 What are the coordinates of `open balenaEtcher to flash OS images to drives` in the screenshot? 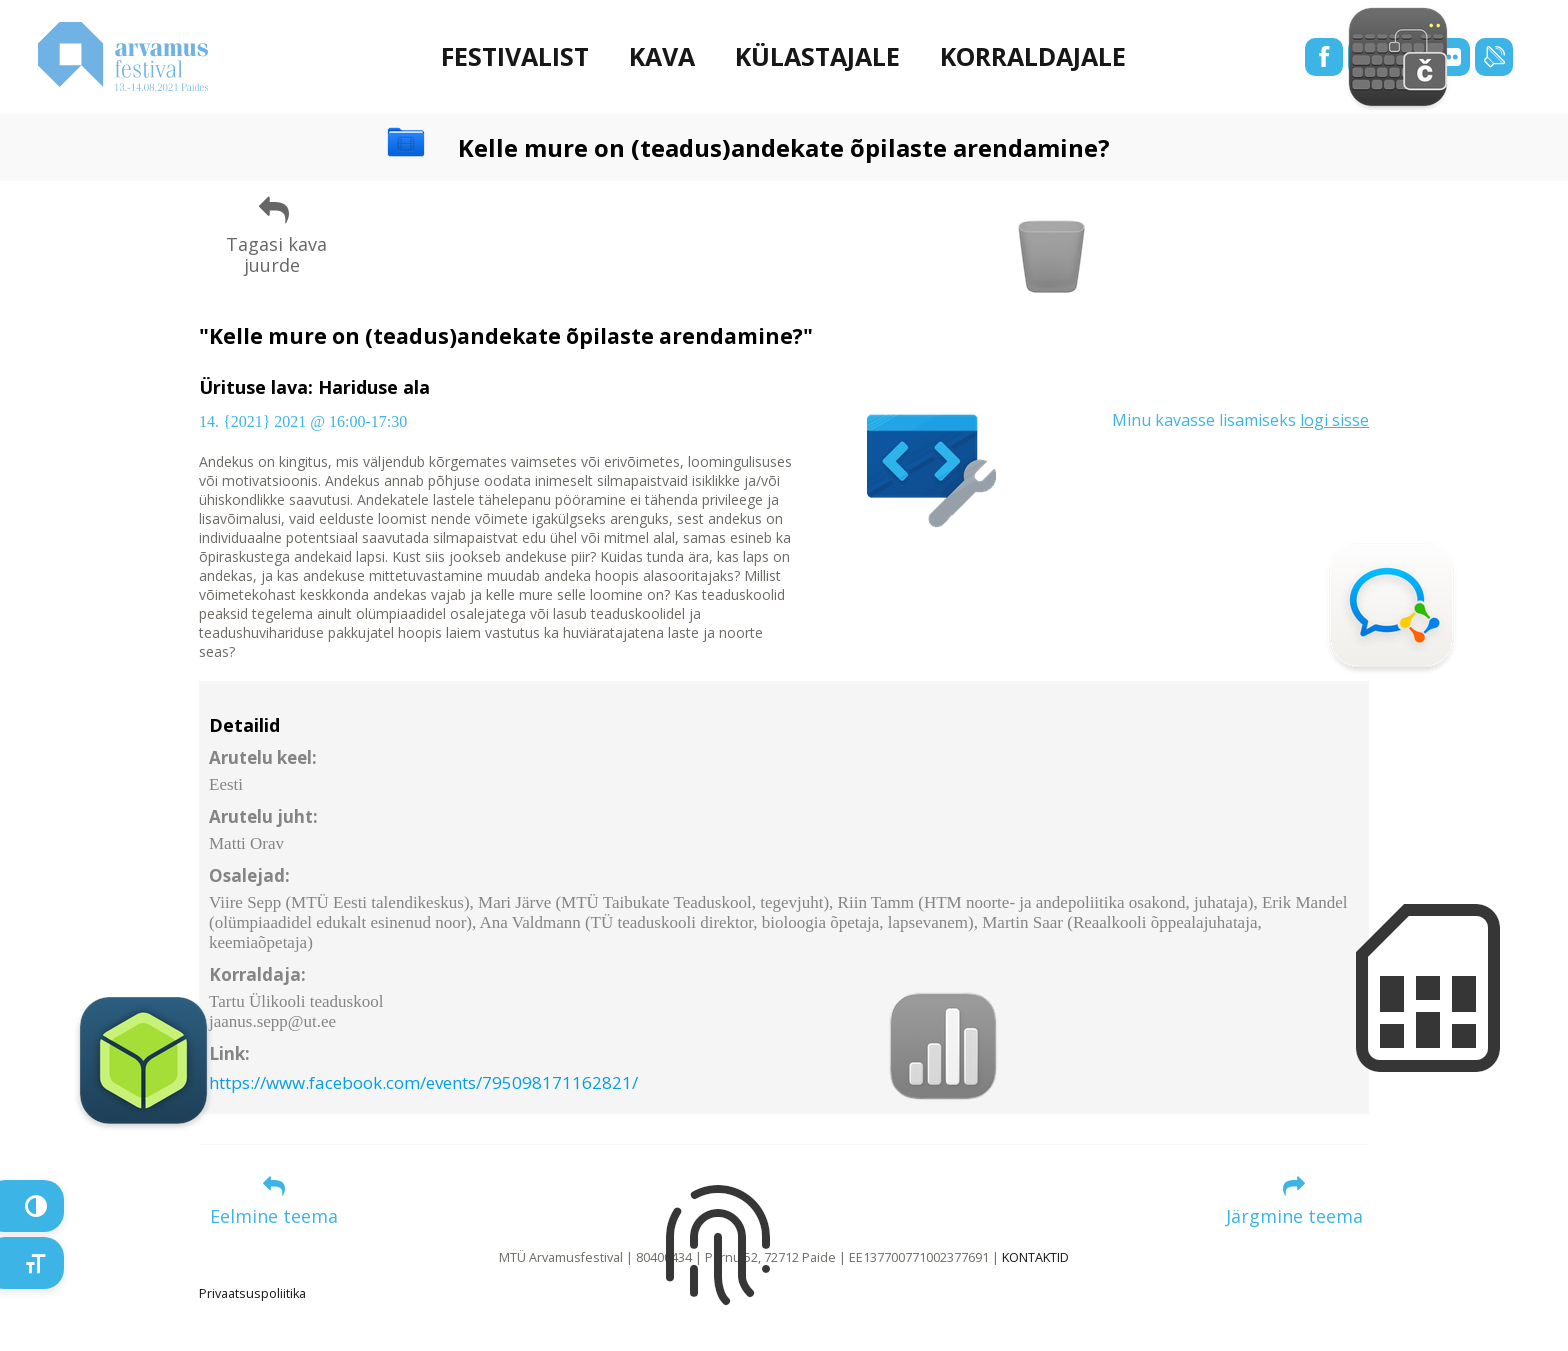 It's located at (143, 1060).